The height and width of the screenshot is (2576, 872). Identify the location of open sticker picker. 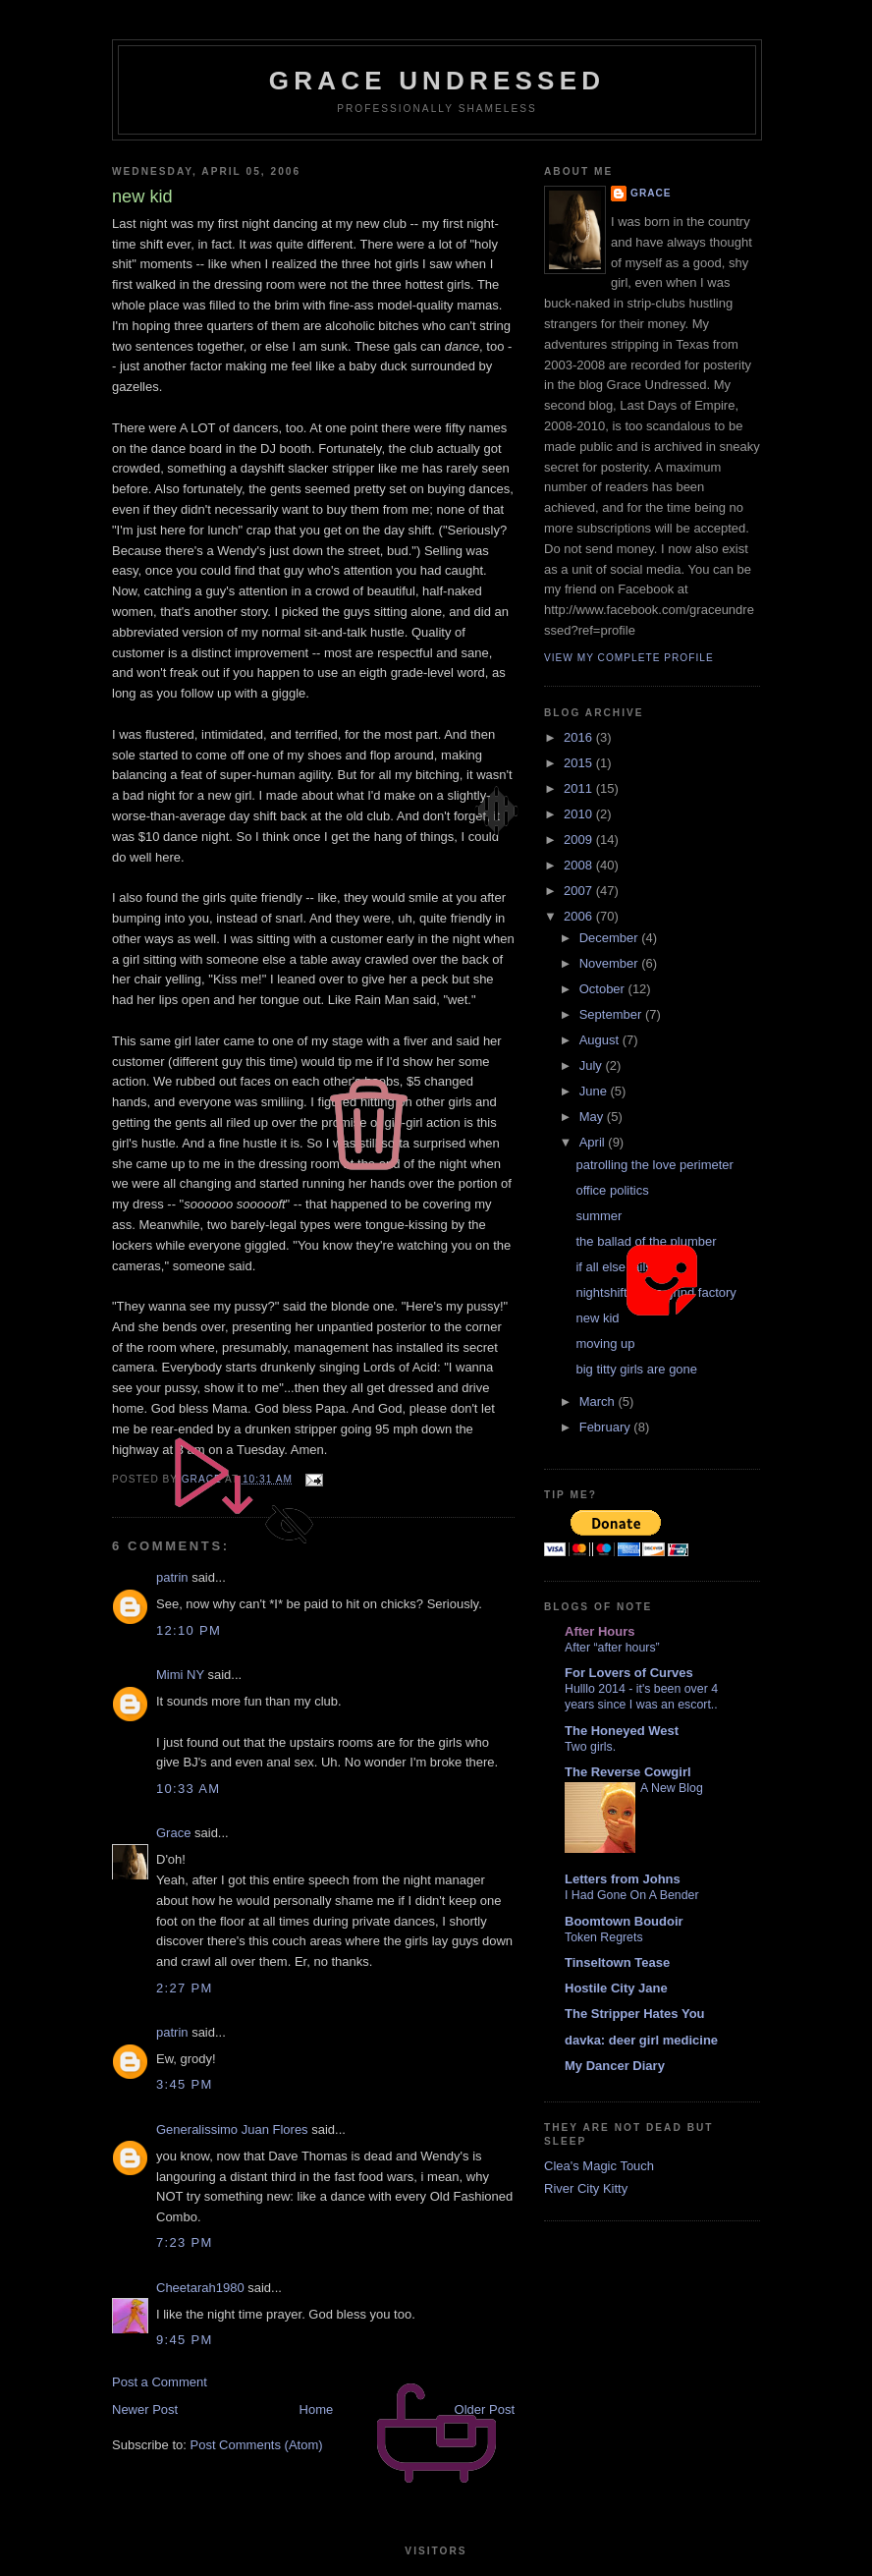
(662, 1280).